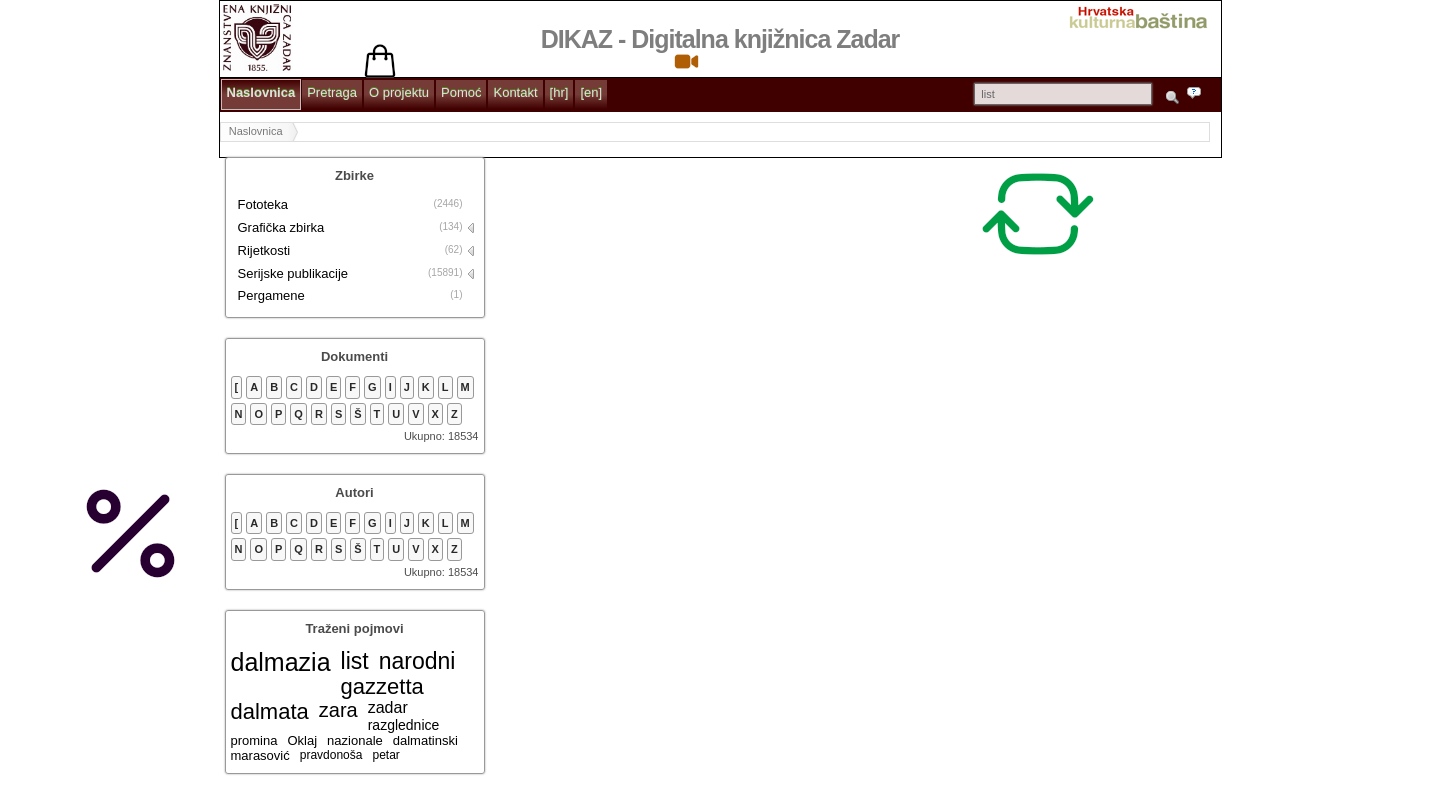  I want to click on start a video call, so click(686, 61).